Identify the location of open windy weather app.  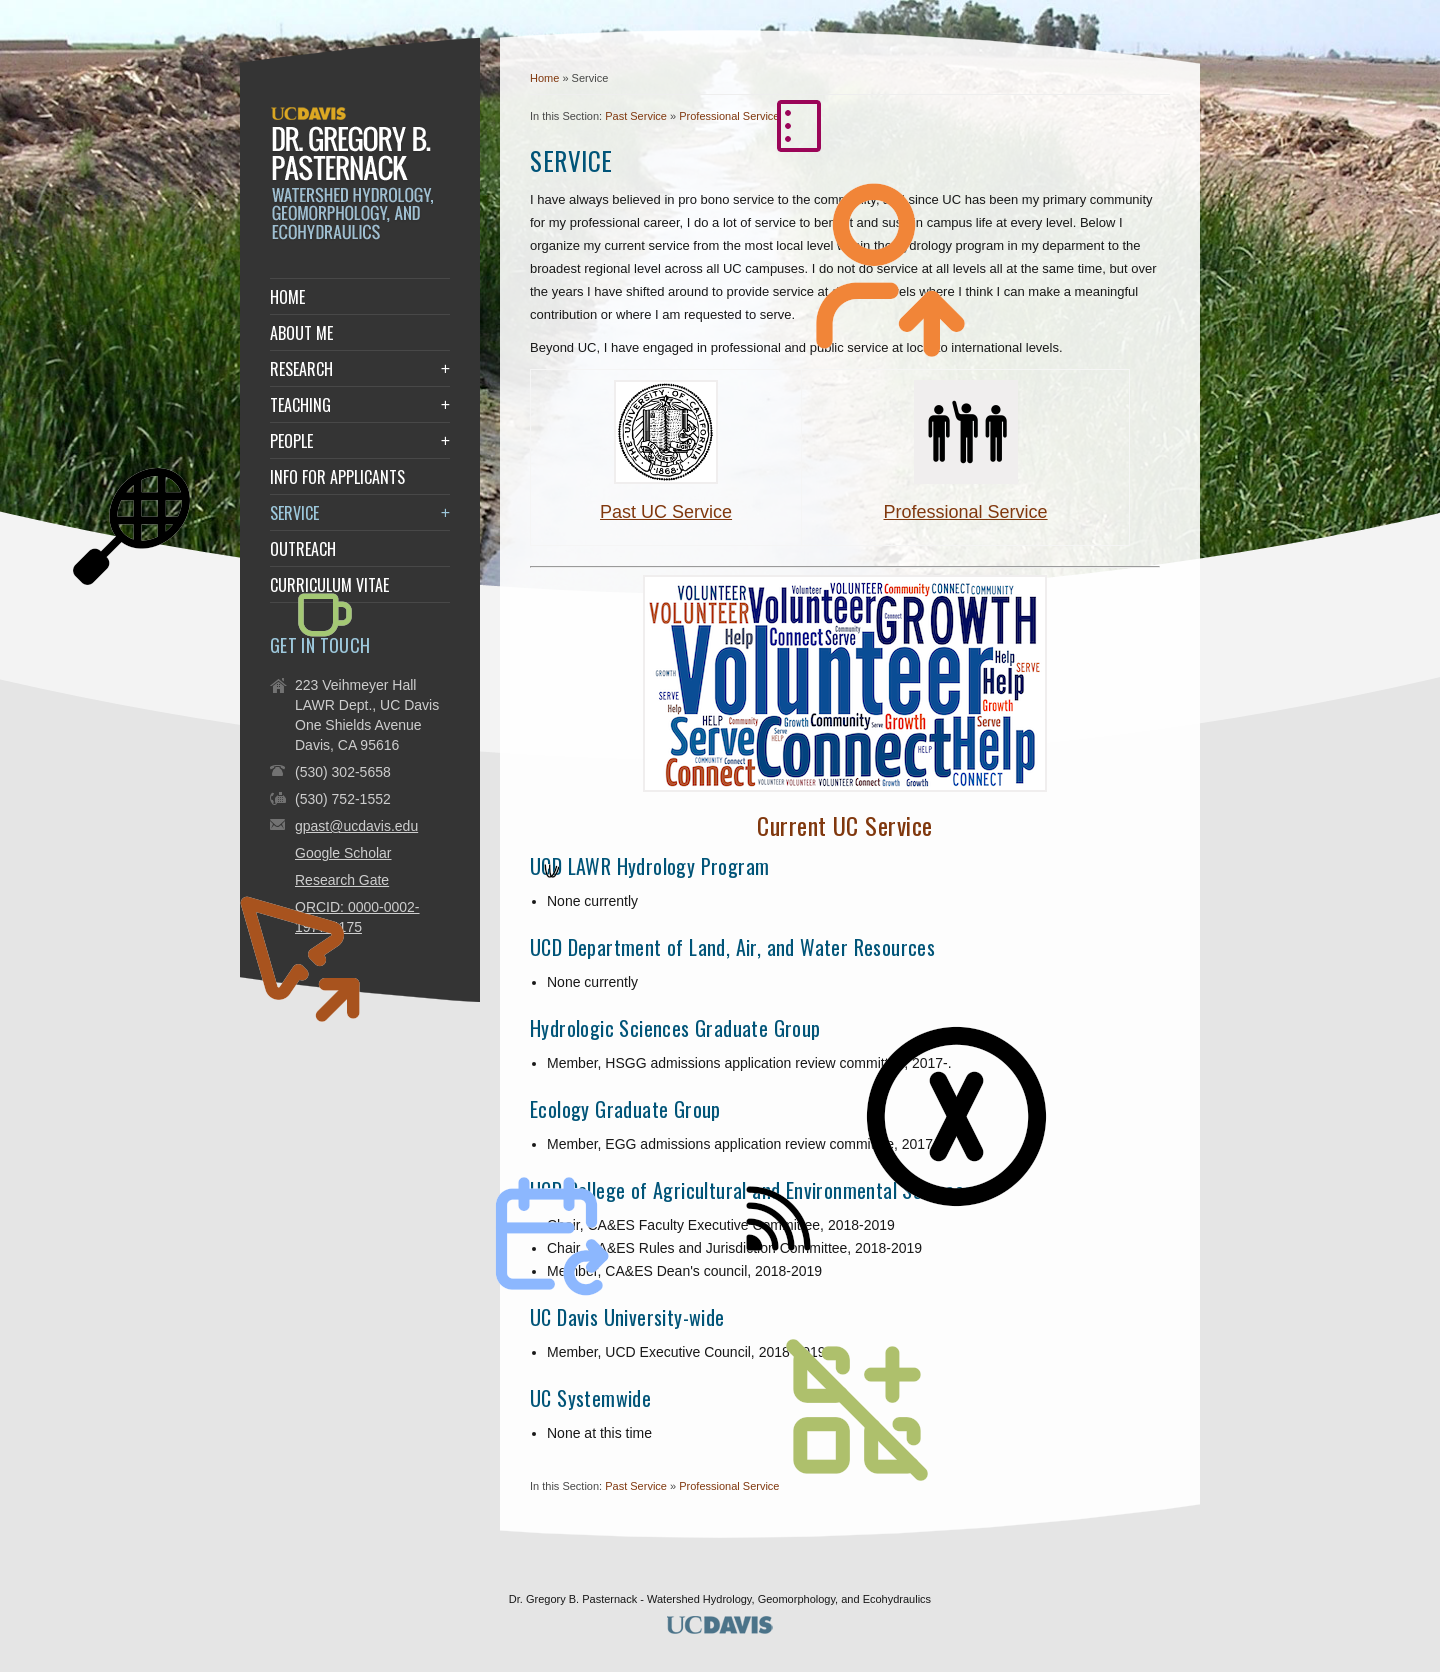
(552, 871).